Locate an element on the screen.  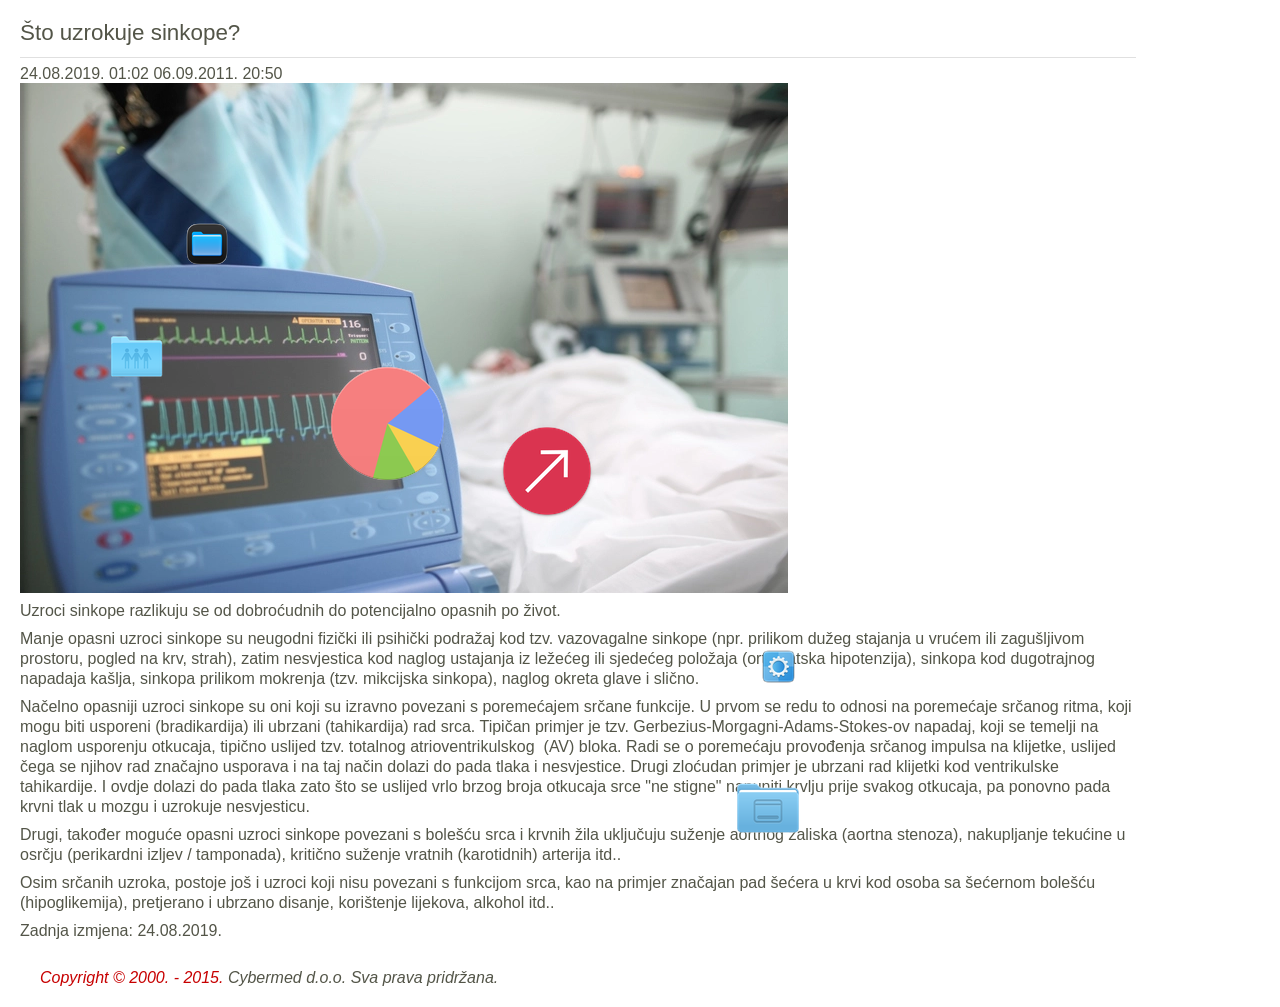
indicates a symbolic link or shortcut to another file is located at coordinates (547, 471).